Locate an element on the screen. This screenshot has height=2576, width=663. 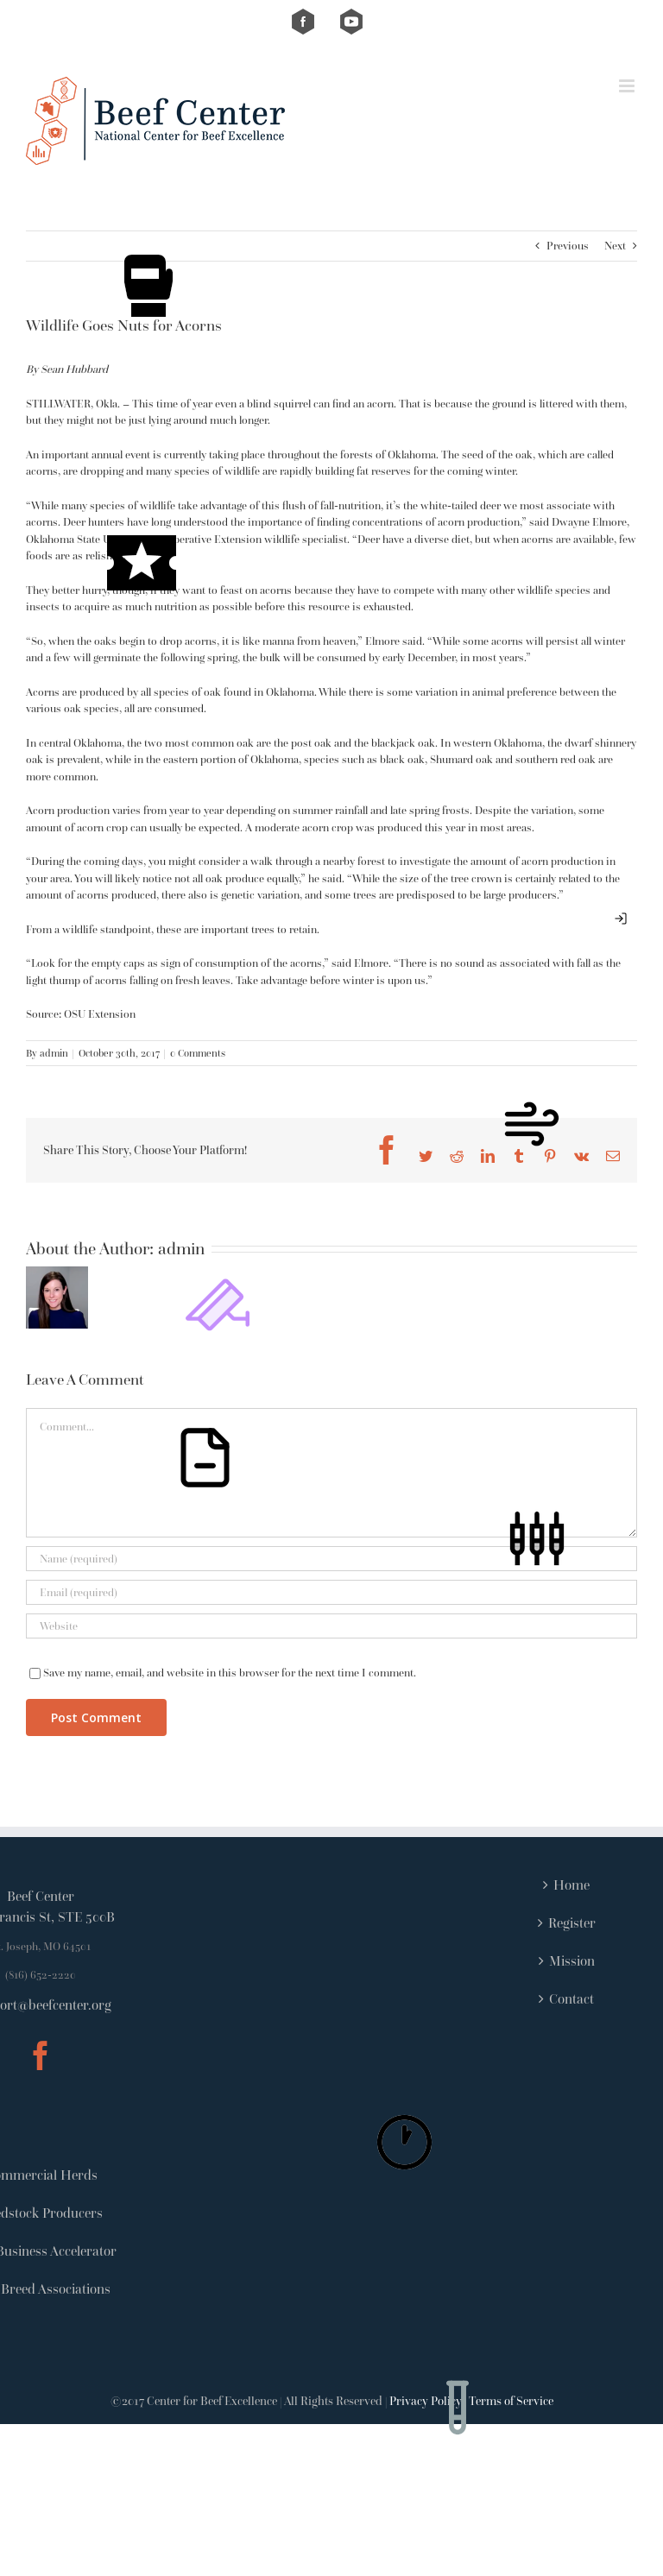
indicates the time is 1 o'clock is located at coordinates (404, 2142).